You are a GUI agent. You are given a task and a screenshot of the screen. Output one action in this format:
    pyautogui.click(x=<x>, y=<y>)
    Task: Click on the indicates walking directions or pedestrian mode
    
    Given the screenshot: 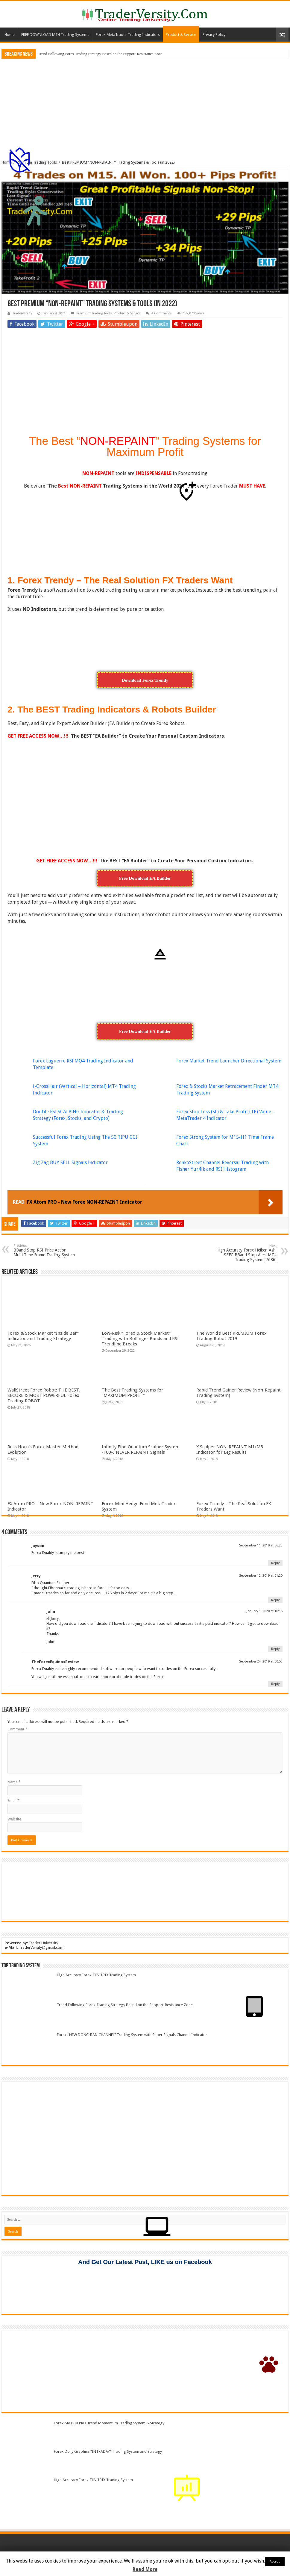 What is the action you would take?
    pyautogui.click(x=36, y=211)
    